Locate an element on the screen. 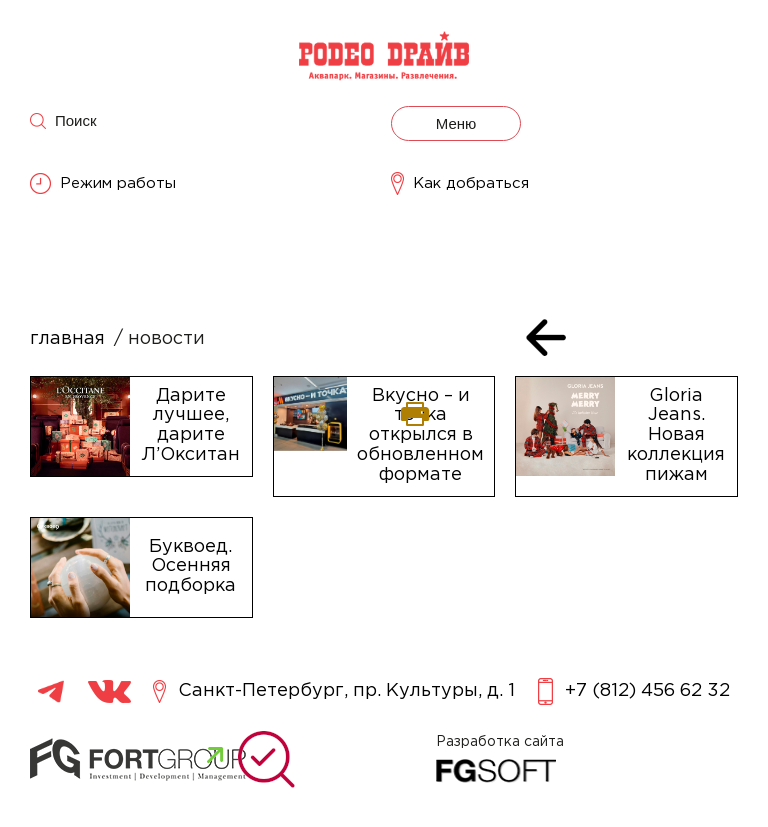 Image resolution: width=768 pixels, height=827 pixels. open link in a new tab or window is located at coordinates (215, 755).